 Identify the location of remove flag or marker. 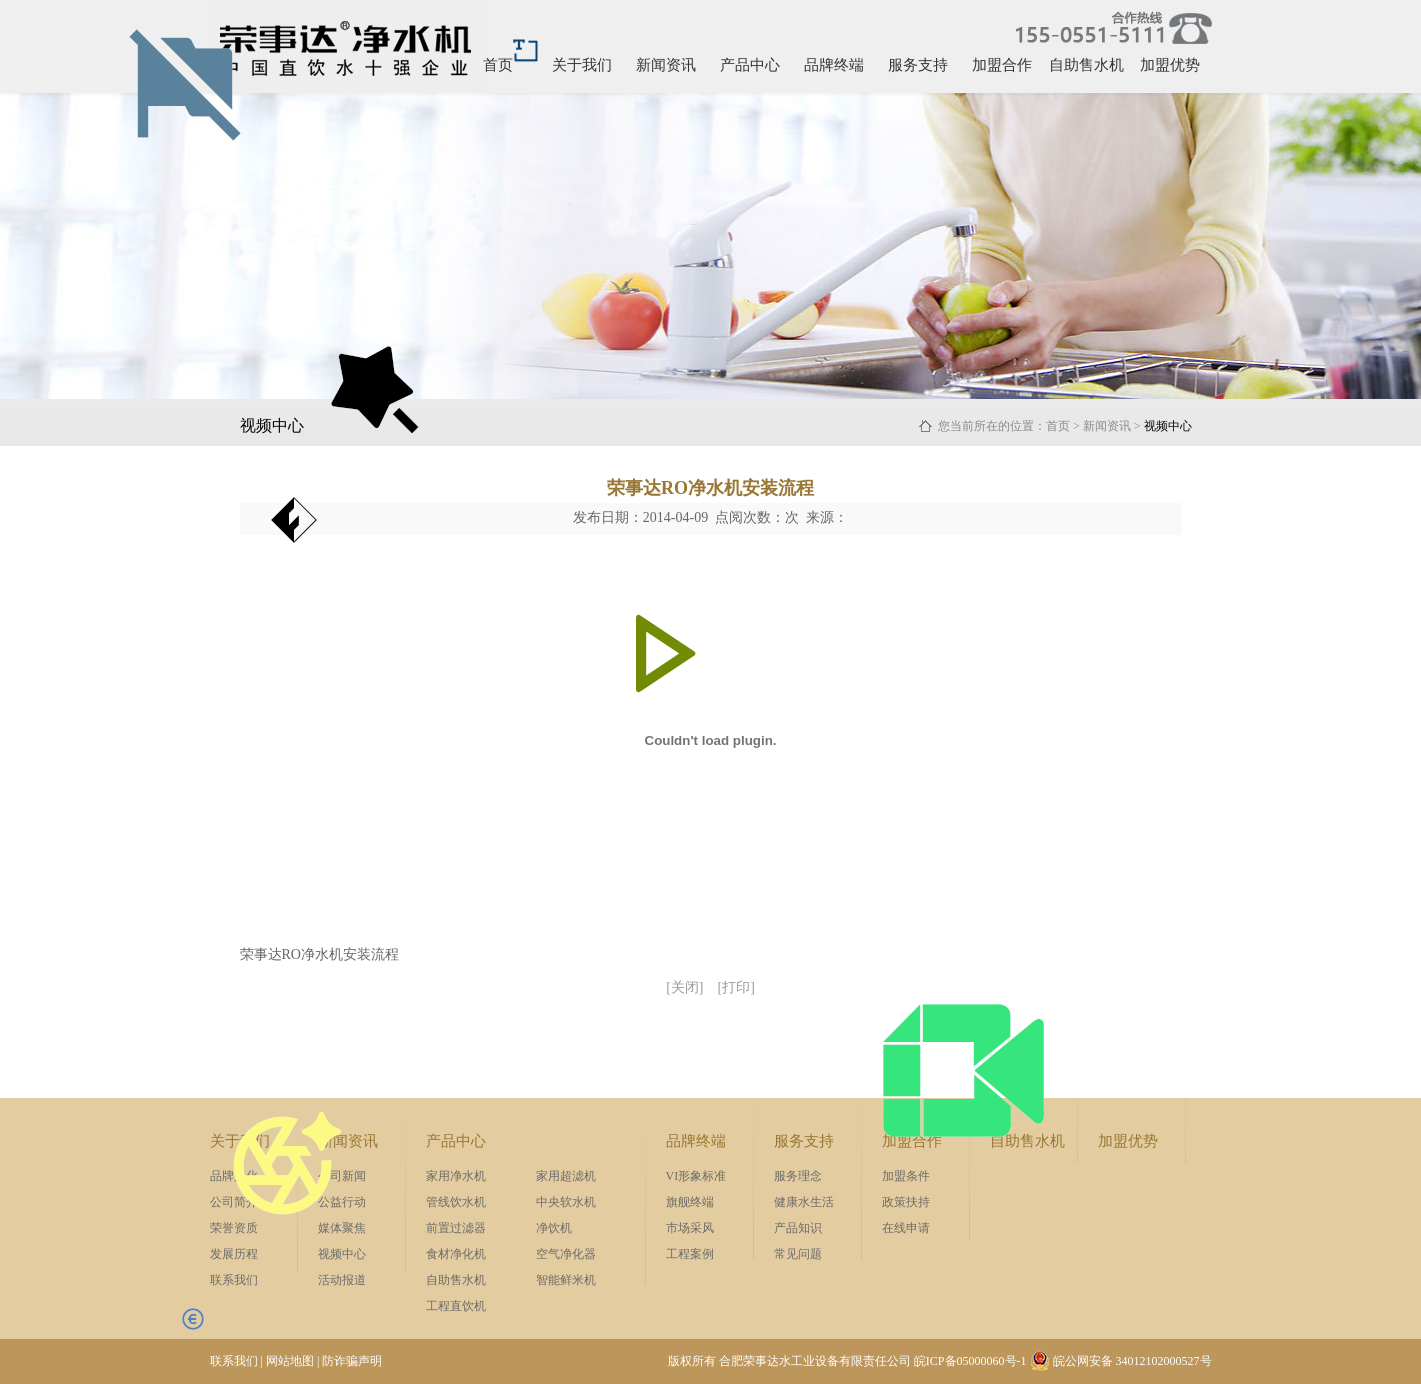
(185, 85).